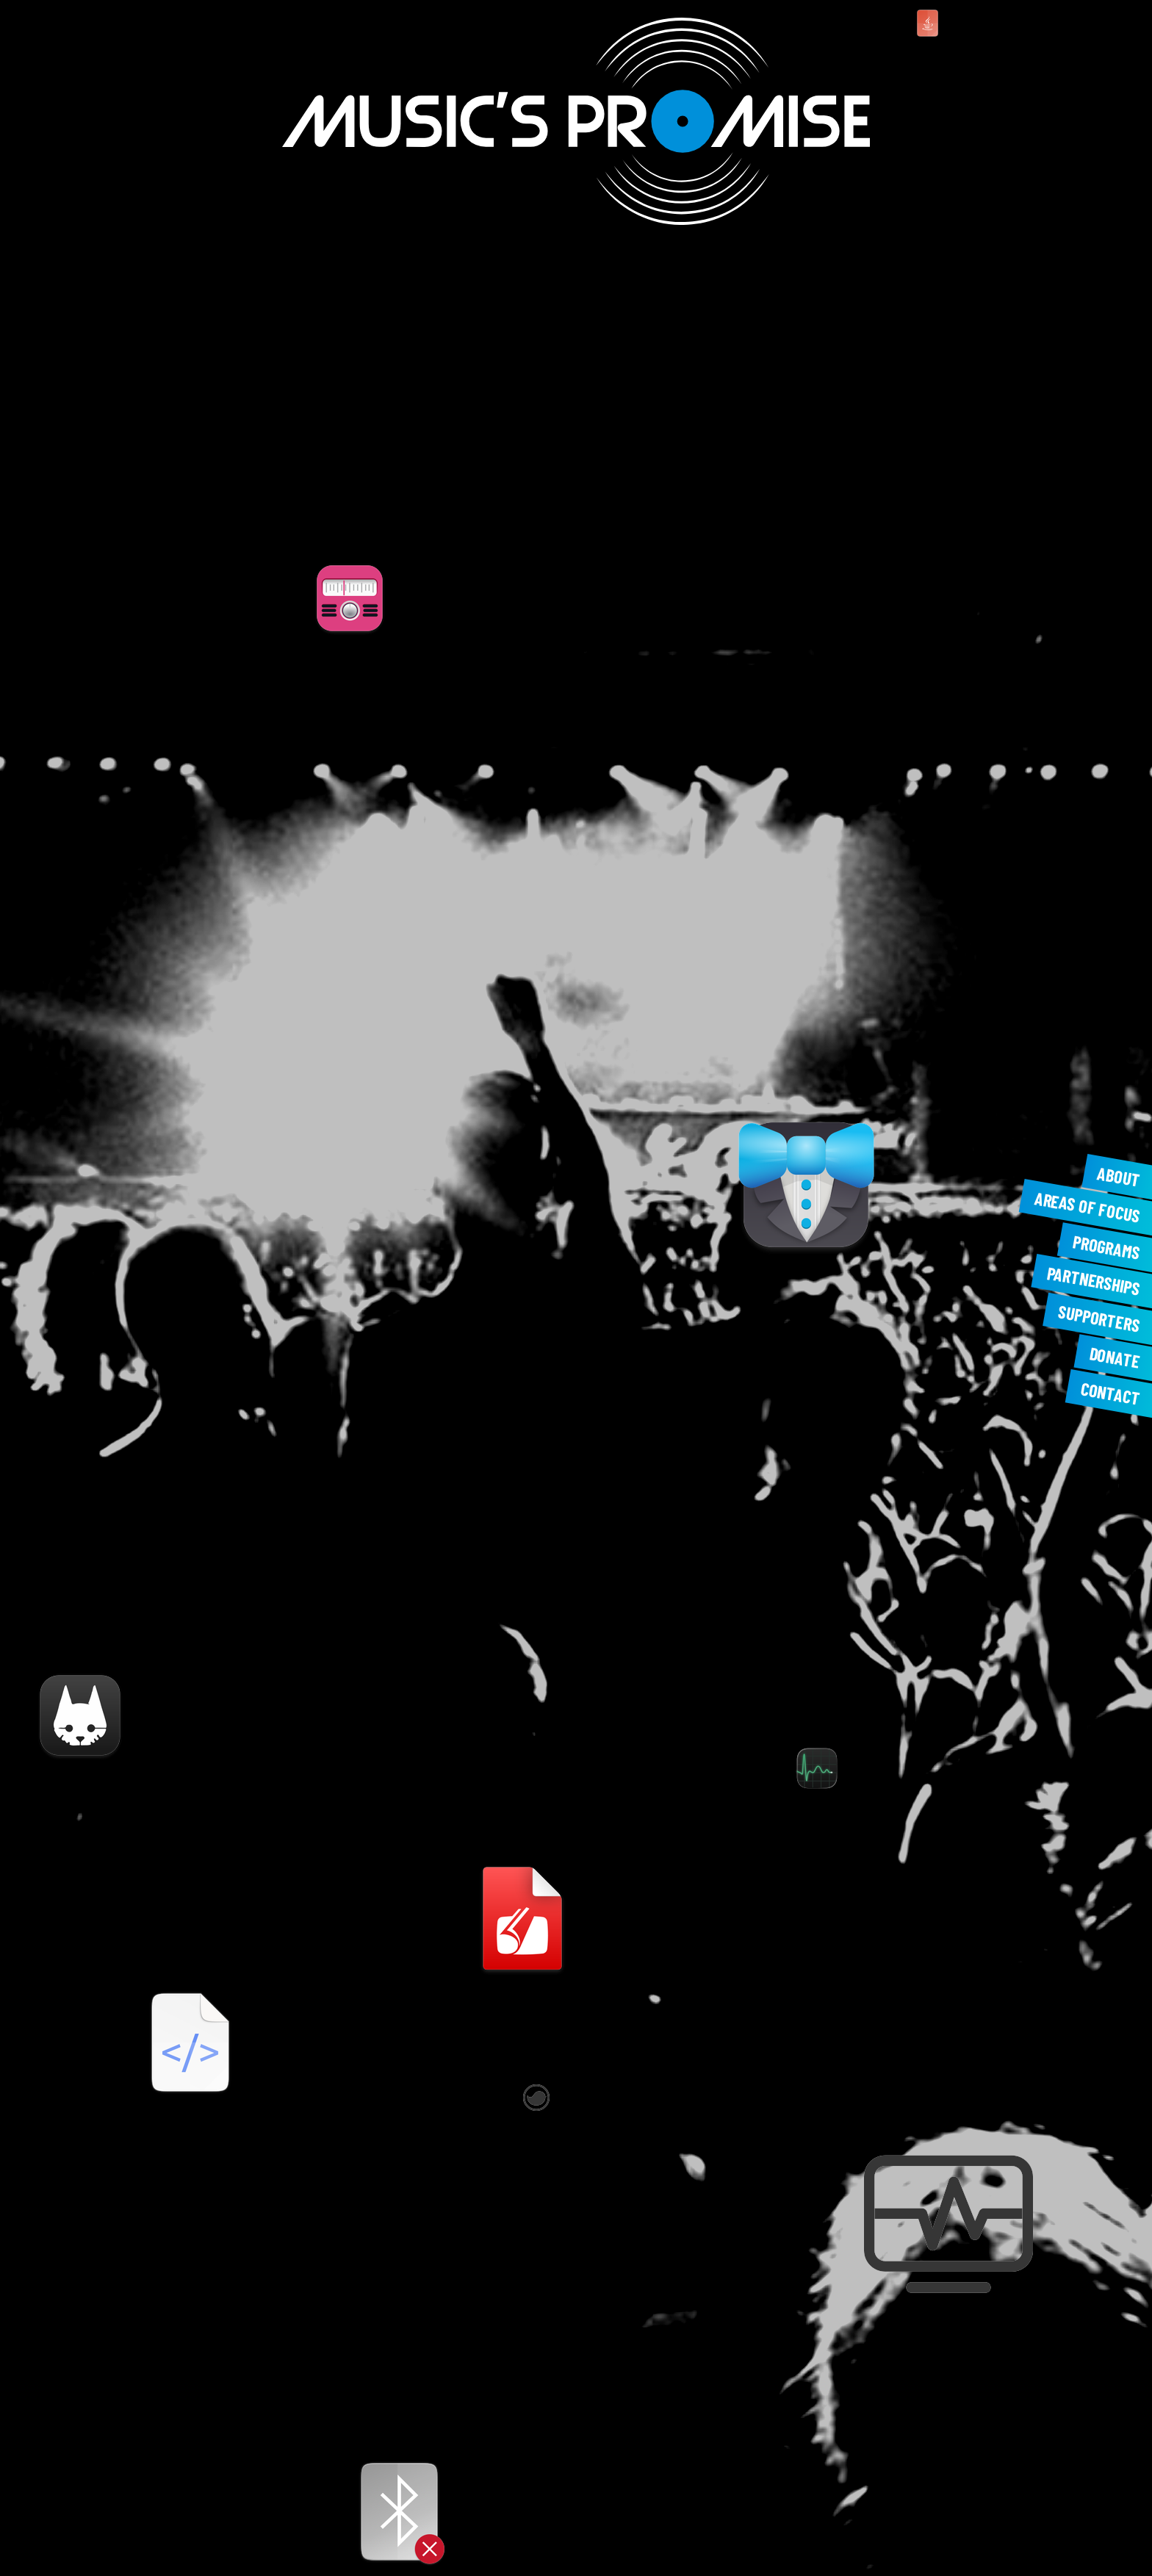  What do you see at coordinates (536, 2098) in the screenshot?
I see `launch budgie desktop environment` at bounding box center [536, 2098].